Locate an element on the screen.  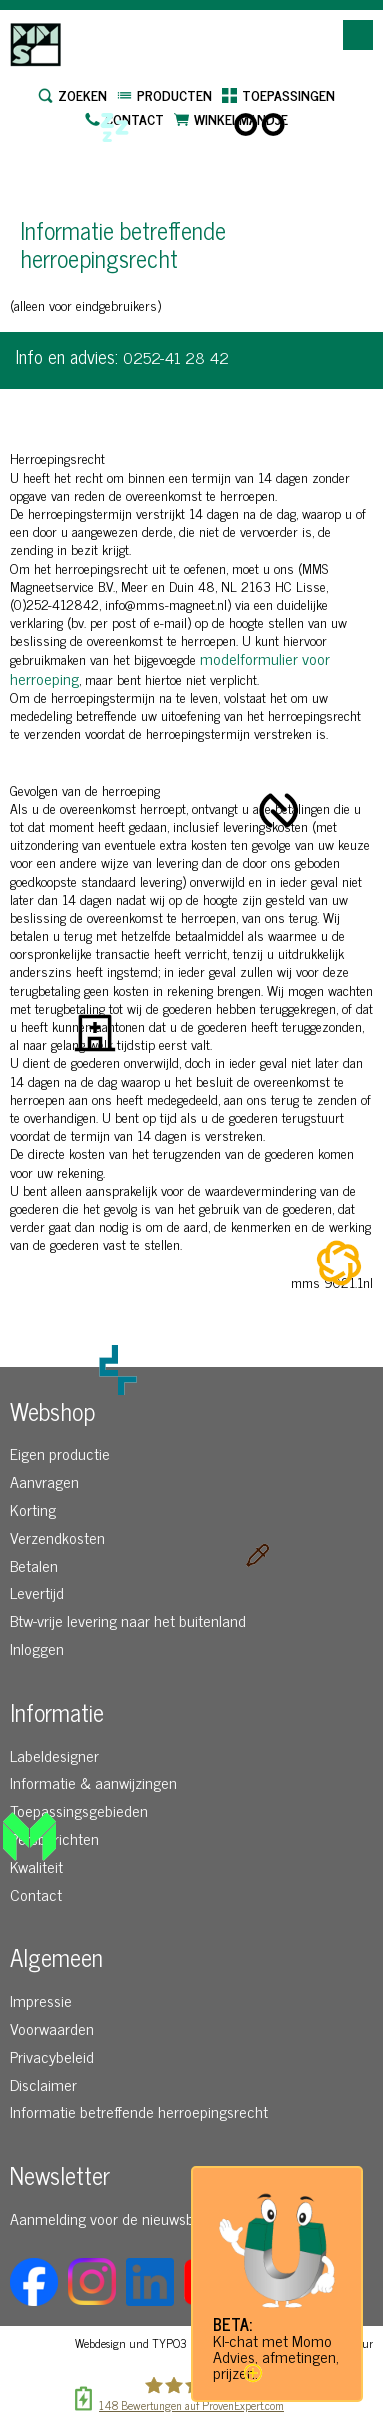
select a color from the screen is located at coordinates (257, 1555).